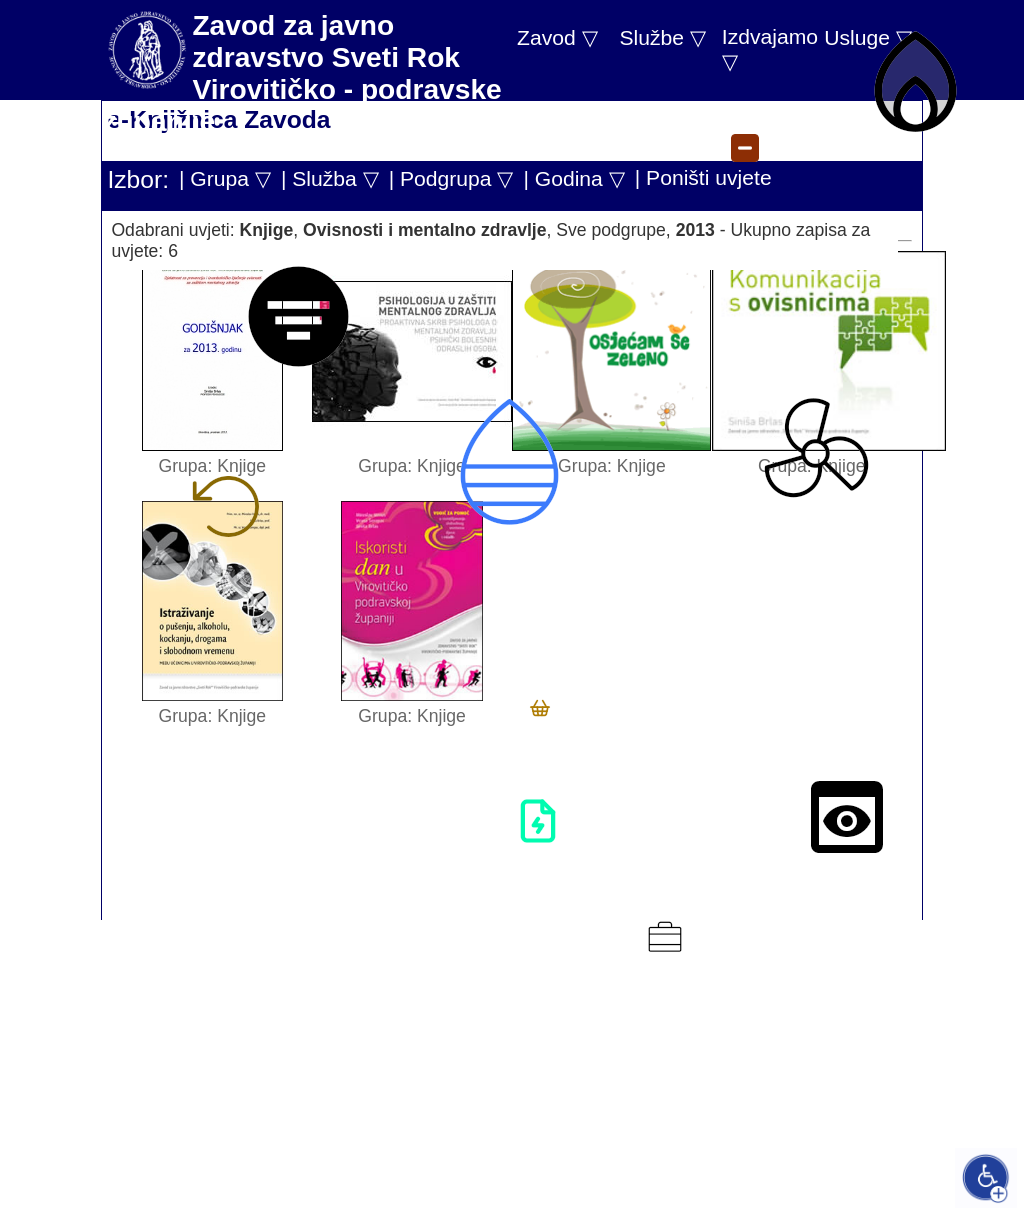 This screenshot has height=1215, width=1024. Describe the element at coordinates (745, 148) in the screenshot. I see `collapse or minimize a section` at that location.